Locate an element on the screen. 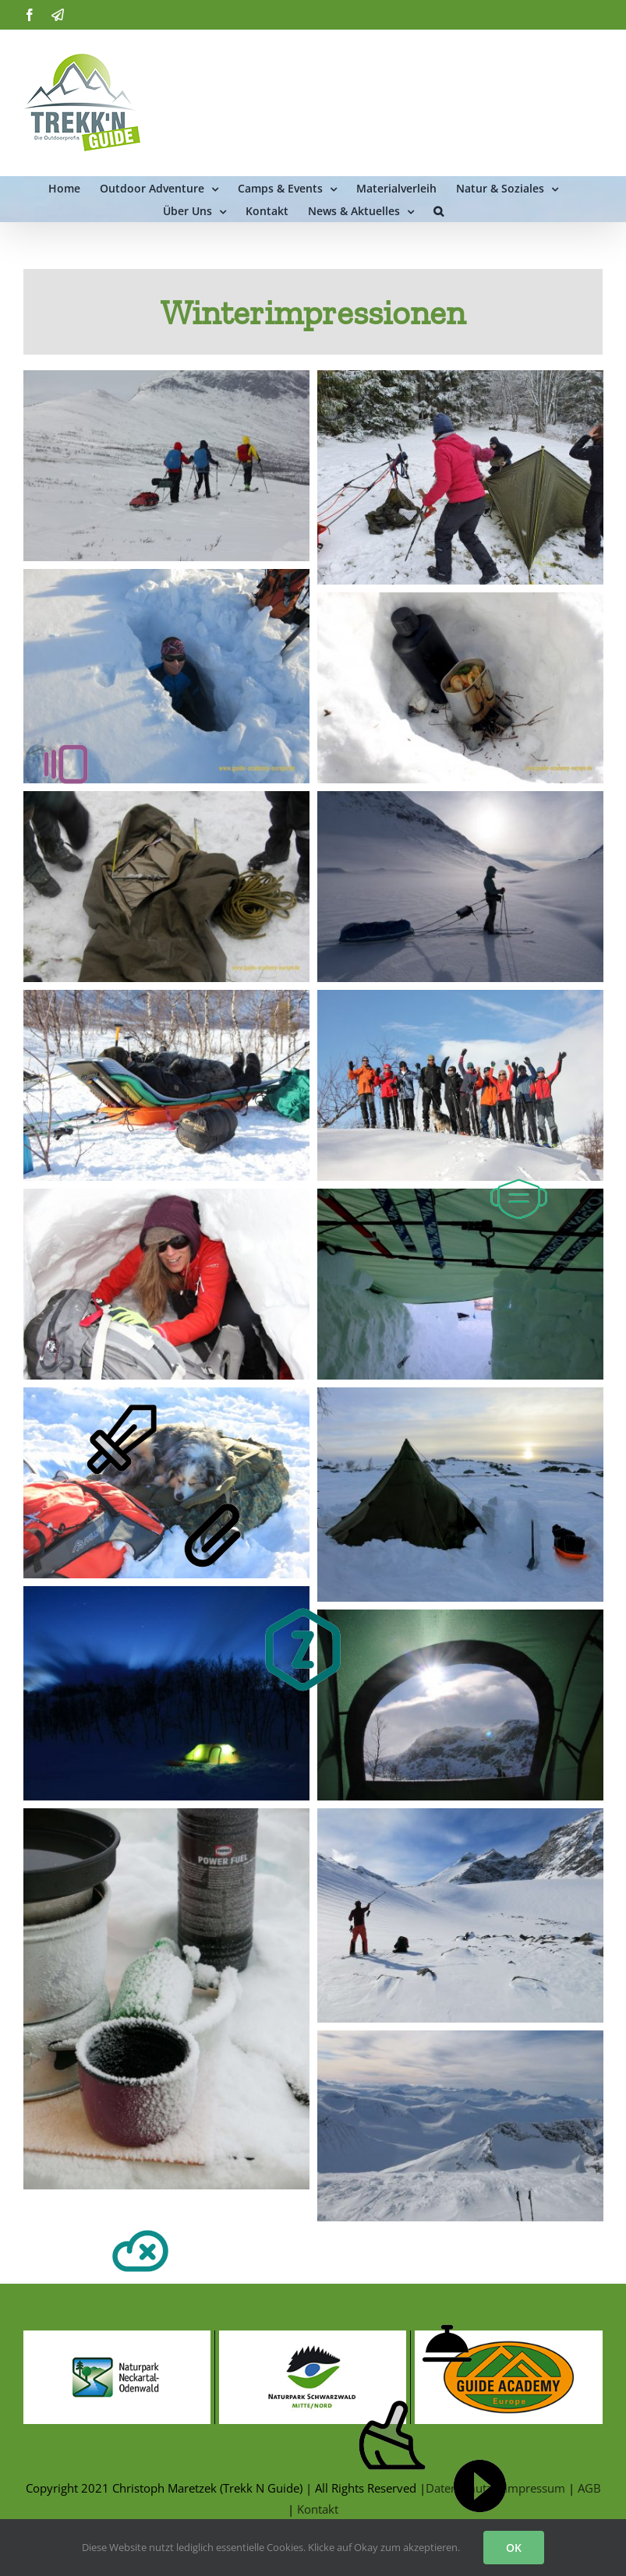 The height and width of the screenshot is (2576, 626). request assistance or customer service is located at coordinates (447, 2343).